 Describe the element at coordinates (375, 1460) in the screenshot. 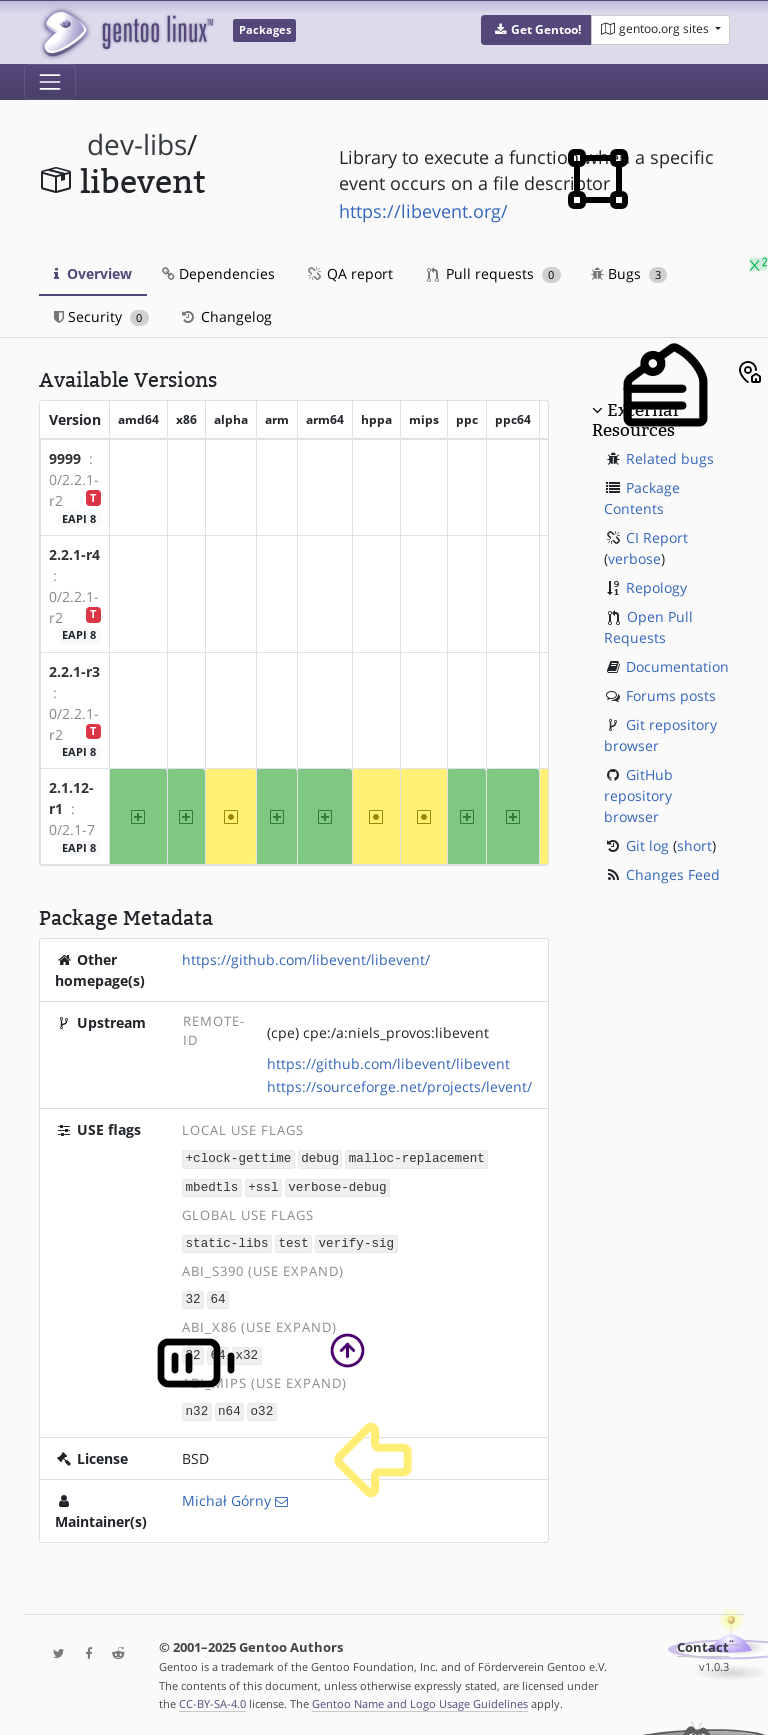

I see `go back to the previous screen` at that location.